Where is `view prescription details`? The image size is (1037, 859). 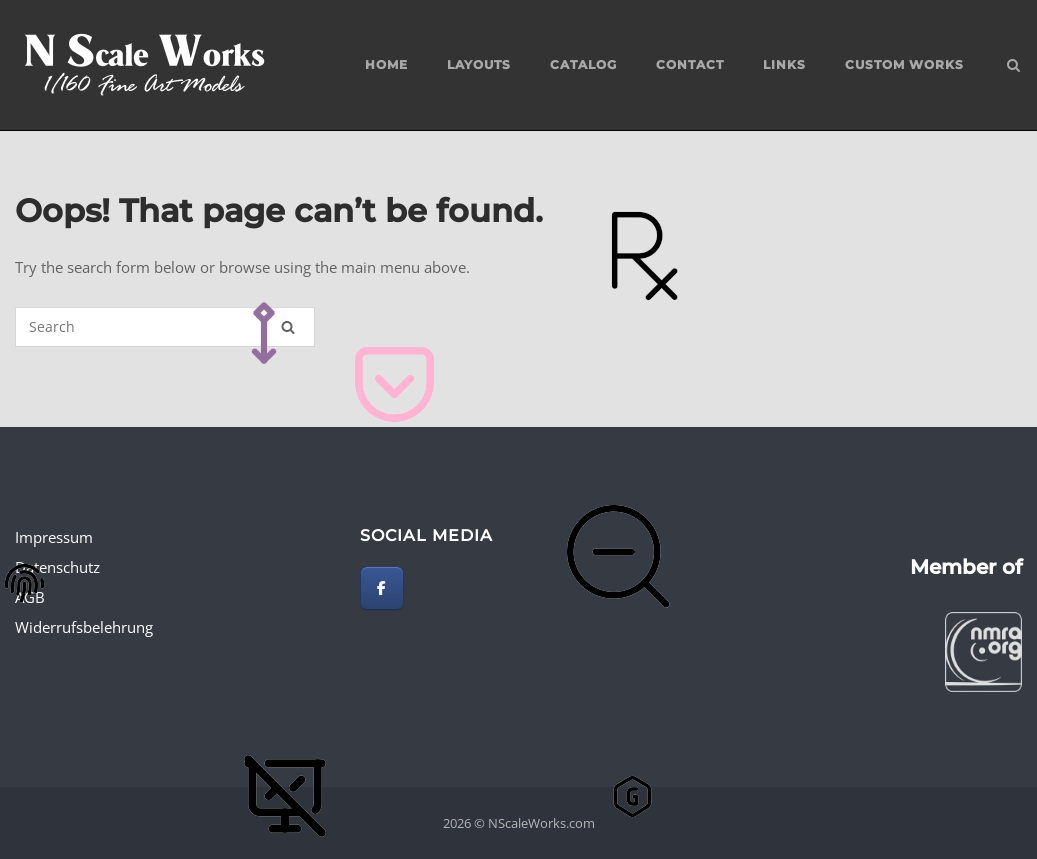 view prescription details is located at coordinates (641, 256).